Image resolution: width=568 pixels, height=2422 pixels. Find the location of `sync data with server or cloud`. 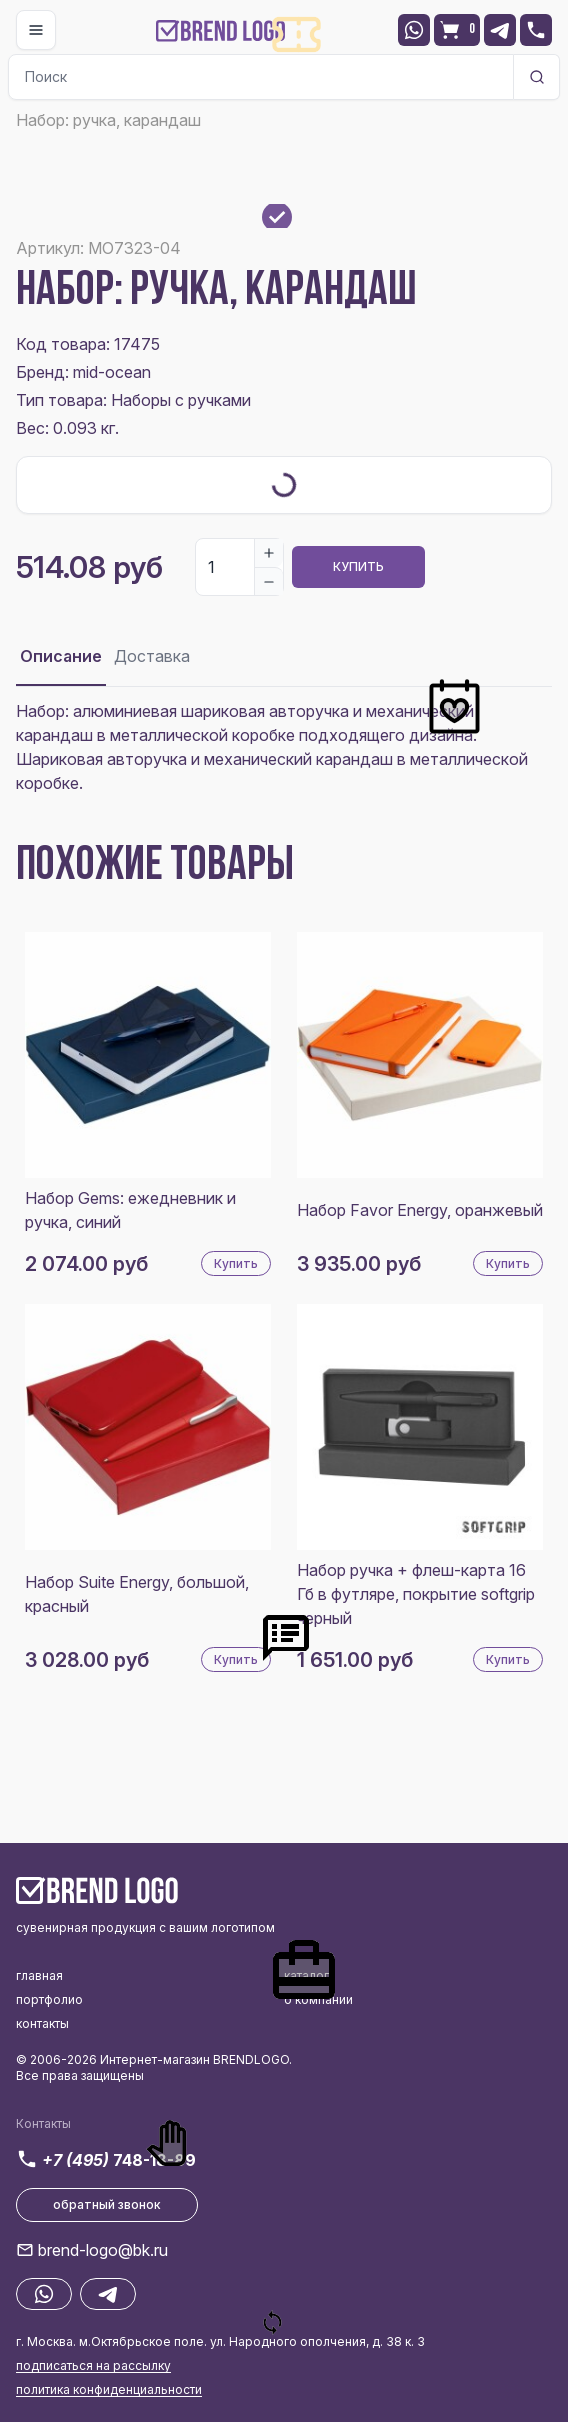

sync data with server or cloud is located at coordinates (272, 2322).